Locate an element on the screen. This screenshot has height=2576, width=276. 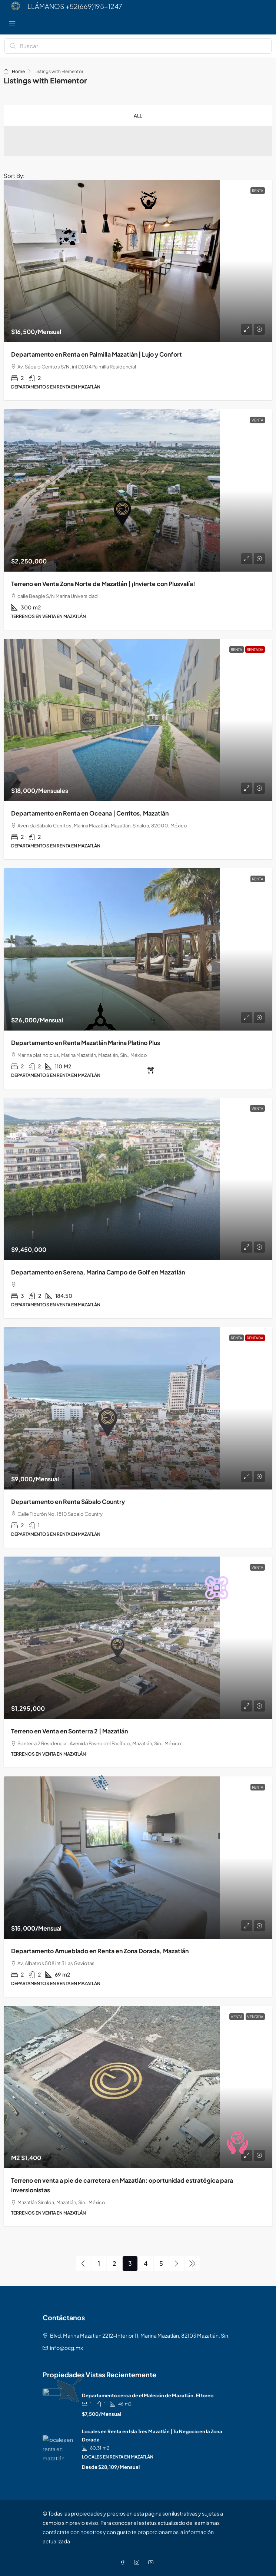
throwing weapon icon in a game inventory is located at coordinates (100, 1016).